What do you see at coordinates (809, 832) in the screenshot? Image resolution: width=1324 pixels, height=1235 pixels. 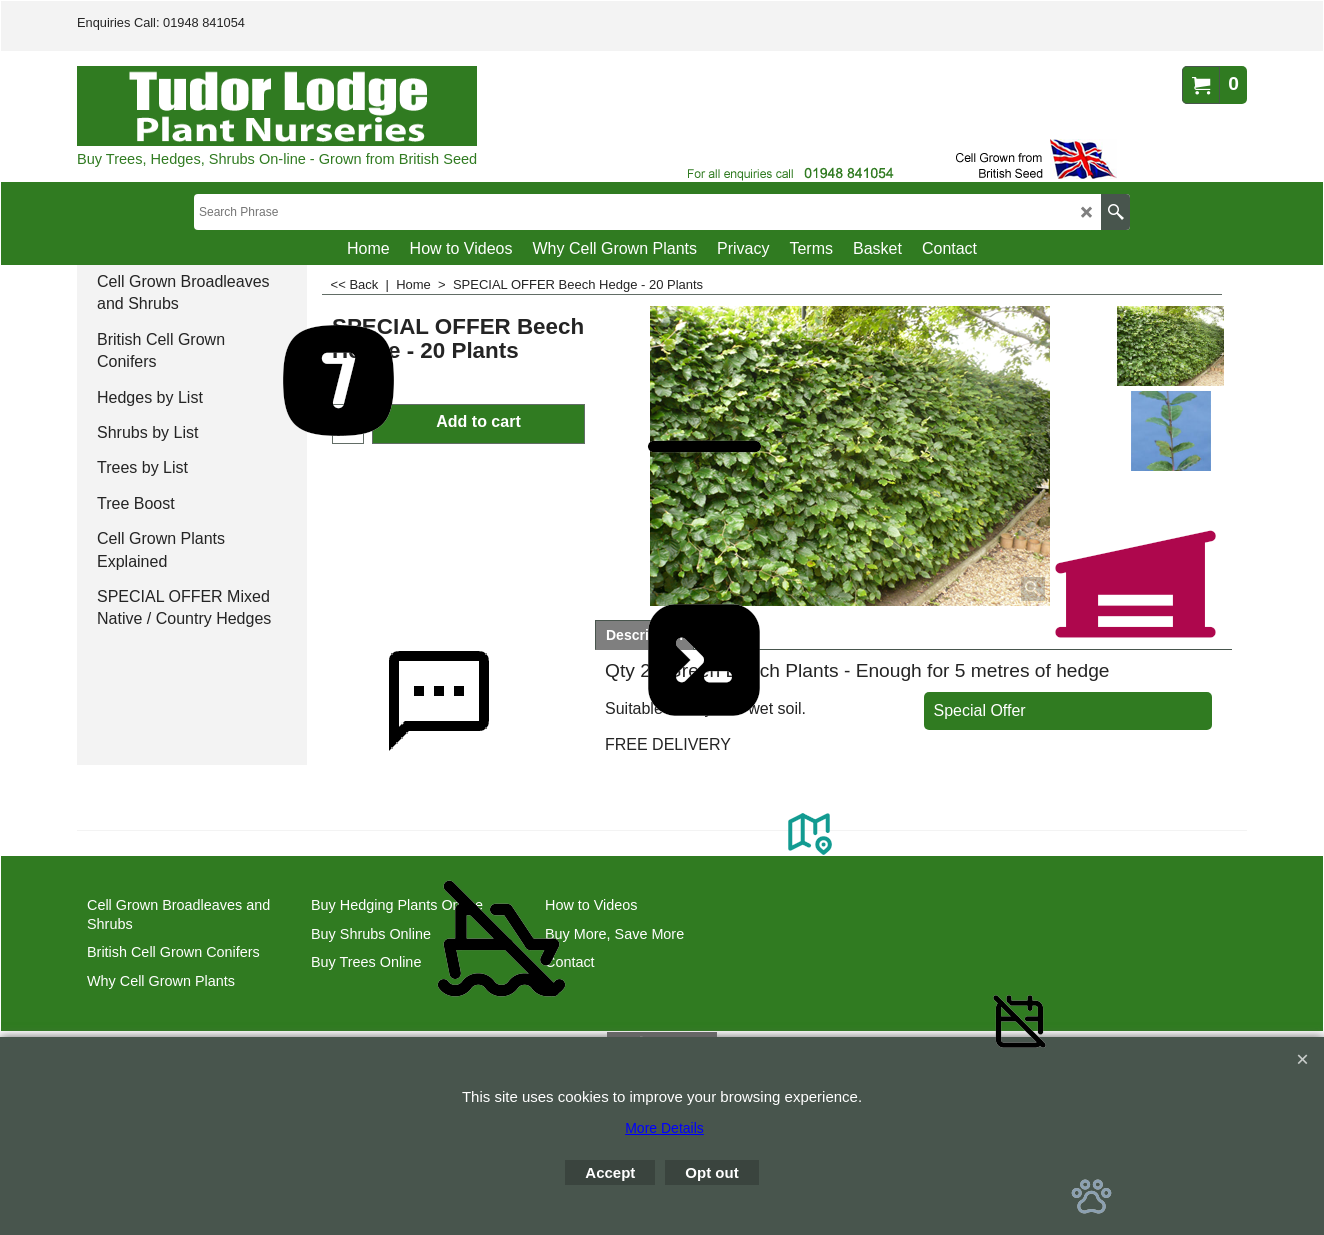 I see `view map or navigation` at bounding box center [809, 832].